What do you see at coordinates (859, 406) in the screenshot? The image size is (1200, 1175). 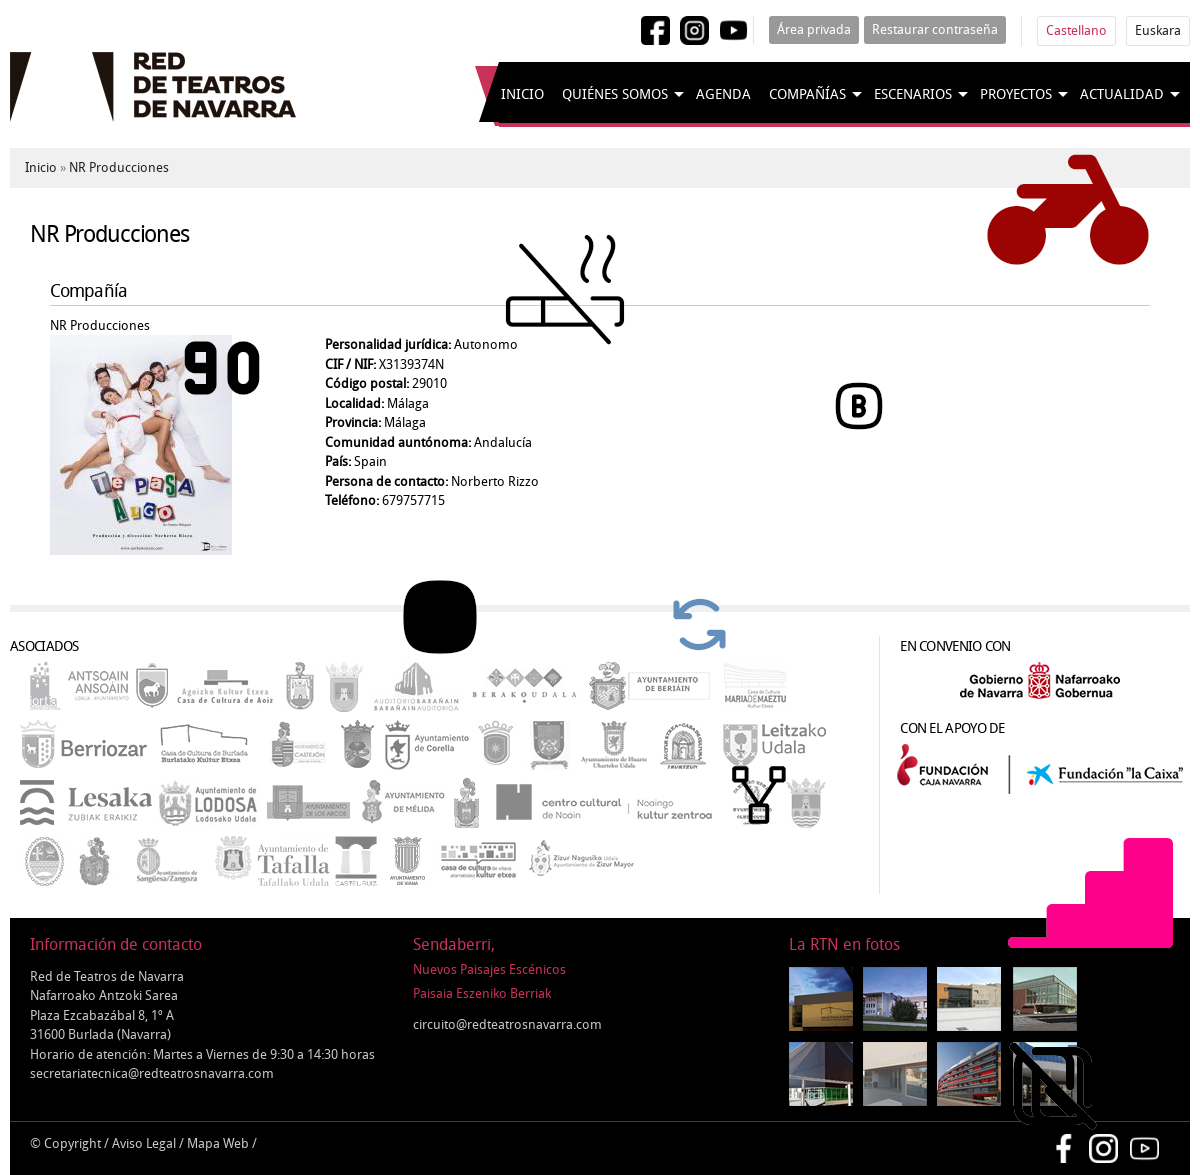 I see `apply bold formatting to selected text` at bounding box center [859, 406].